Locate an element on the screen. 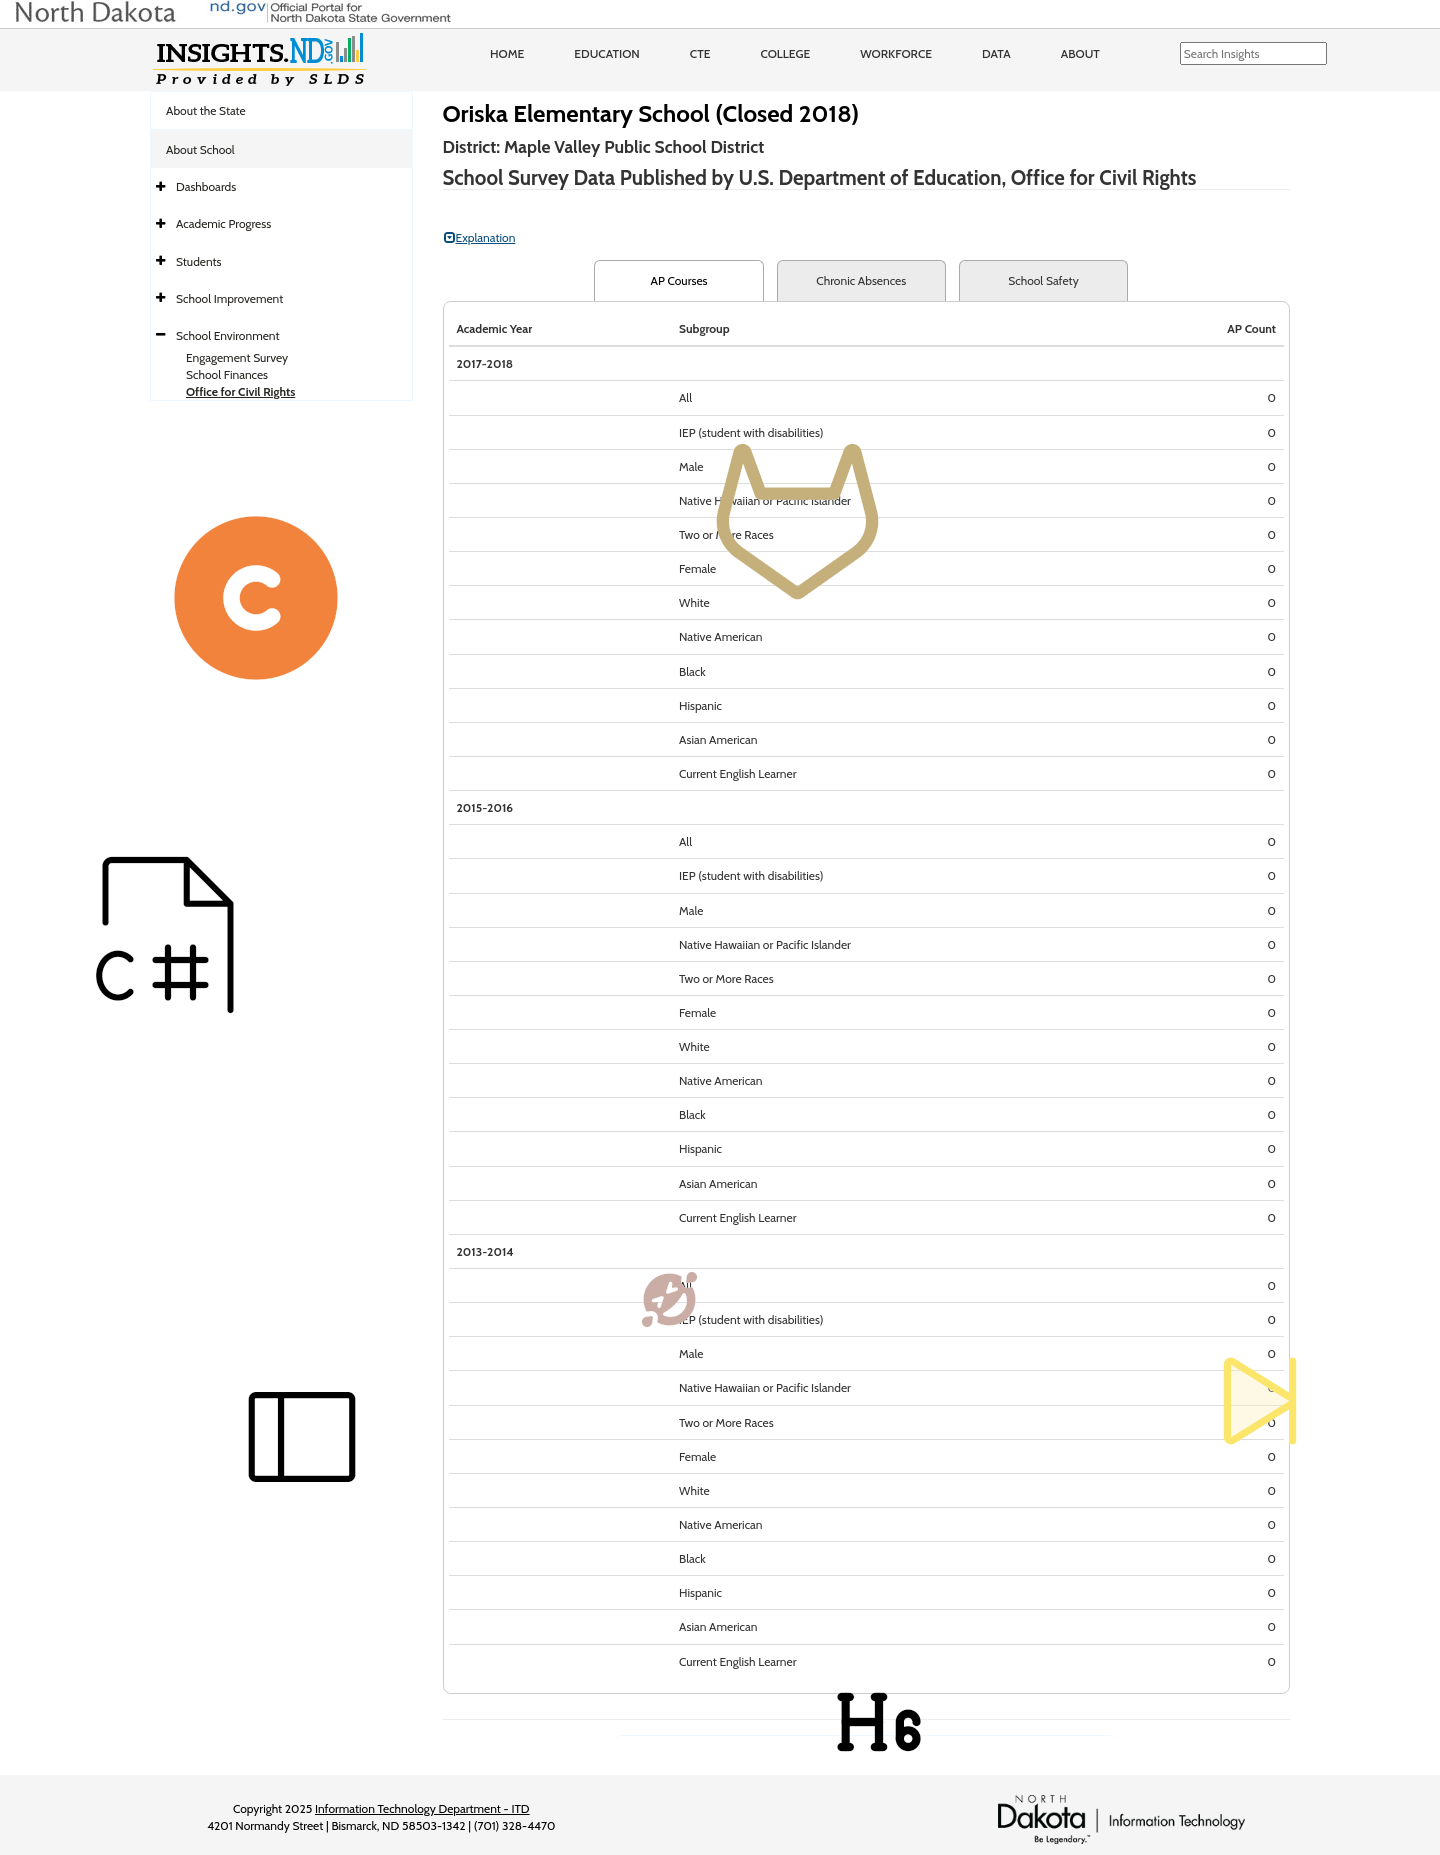 The image size is (1440, 1855). react with laughing emoji is located at coordinates (669, 1299).